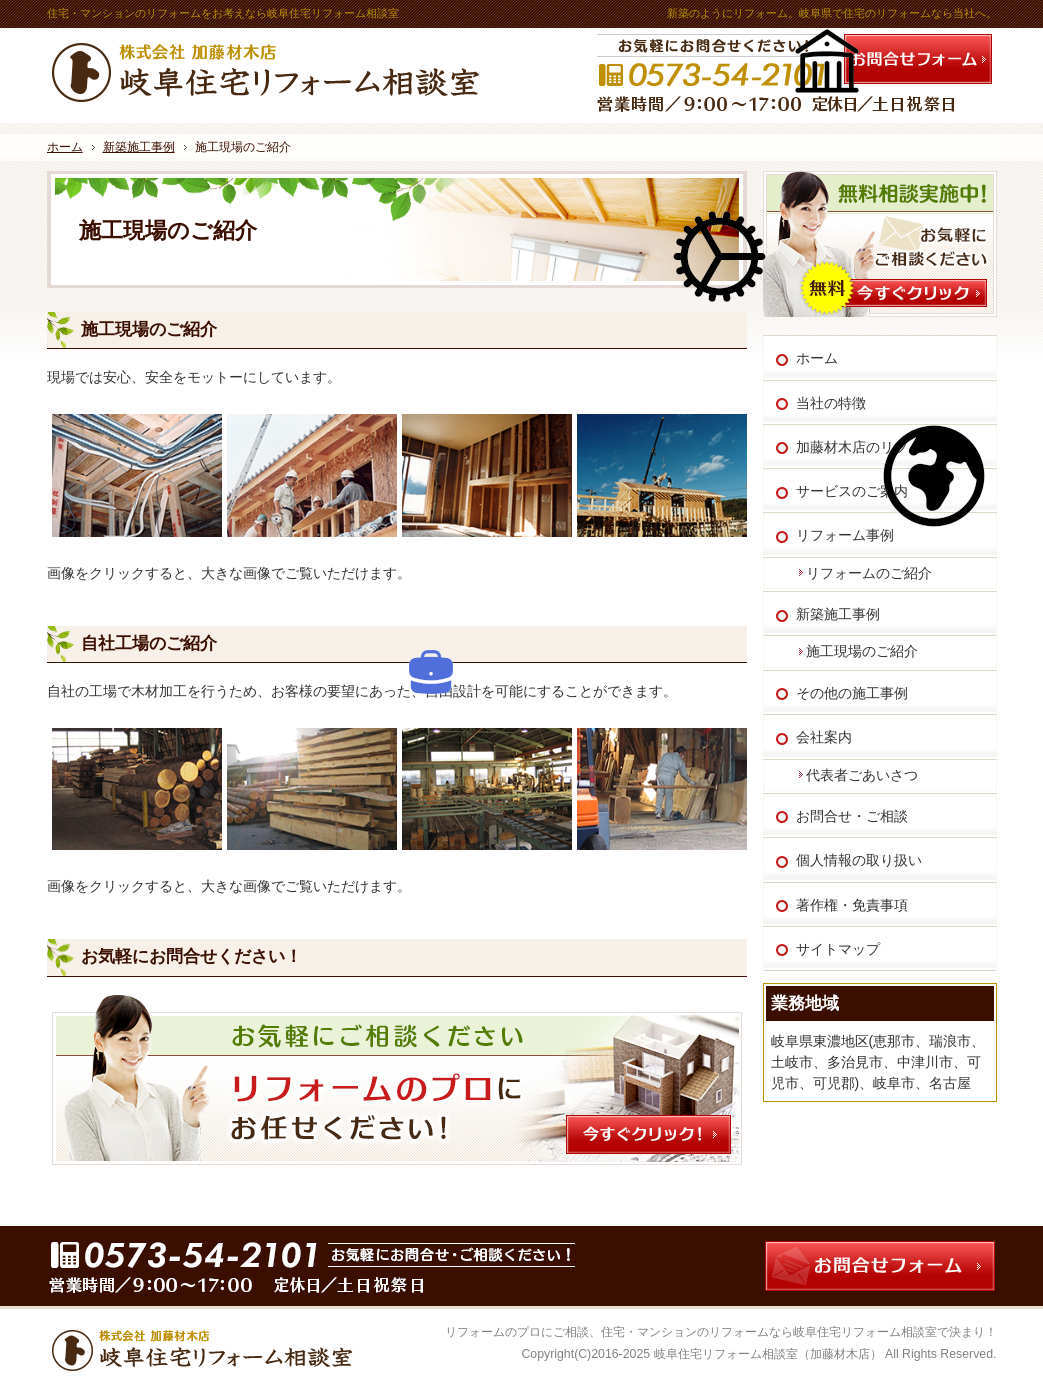 The height and width of the screenshot is (1393, 1043). What do you see at coordinates (431, 672) in the screenshot?
I see `access work or business documents` at bounding box center [431, 672].